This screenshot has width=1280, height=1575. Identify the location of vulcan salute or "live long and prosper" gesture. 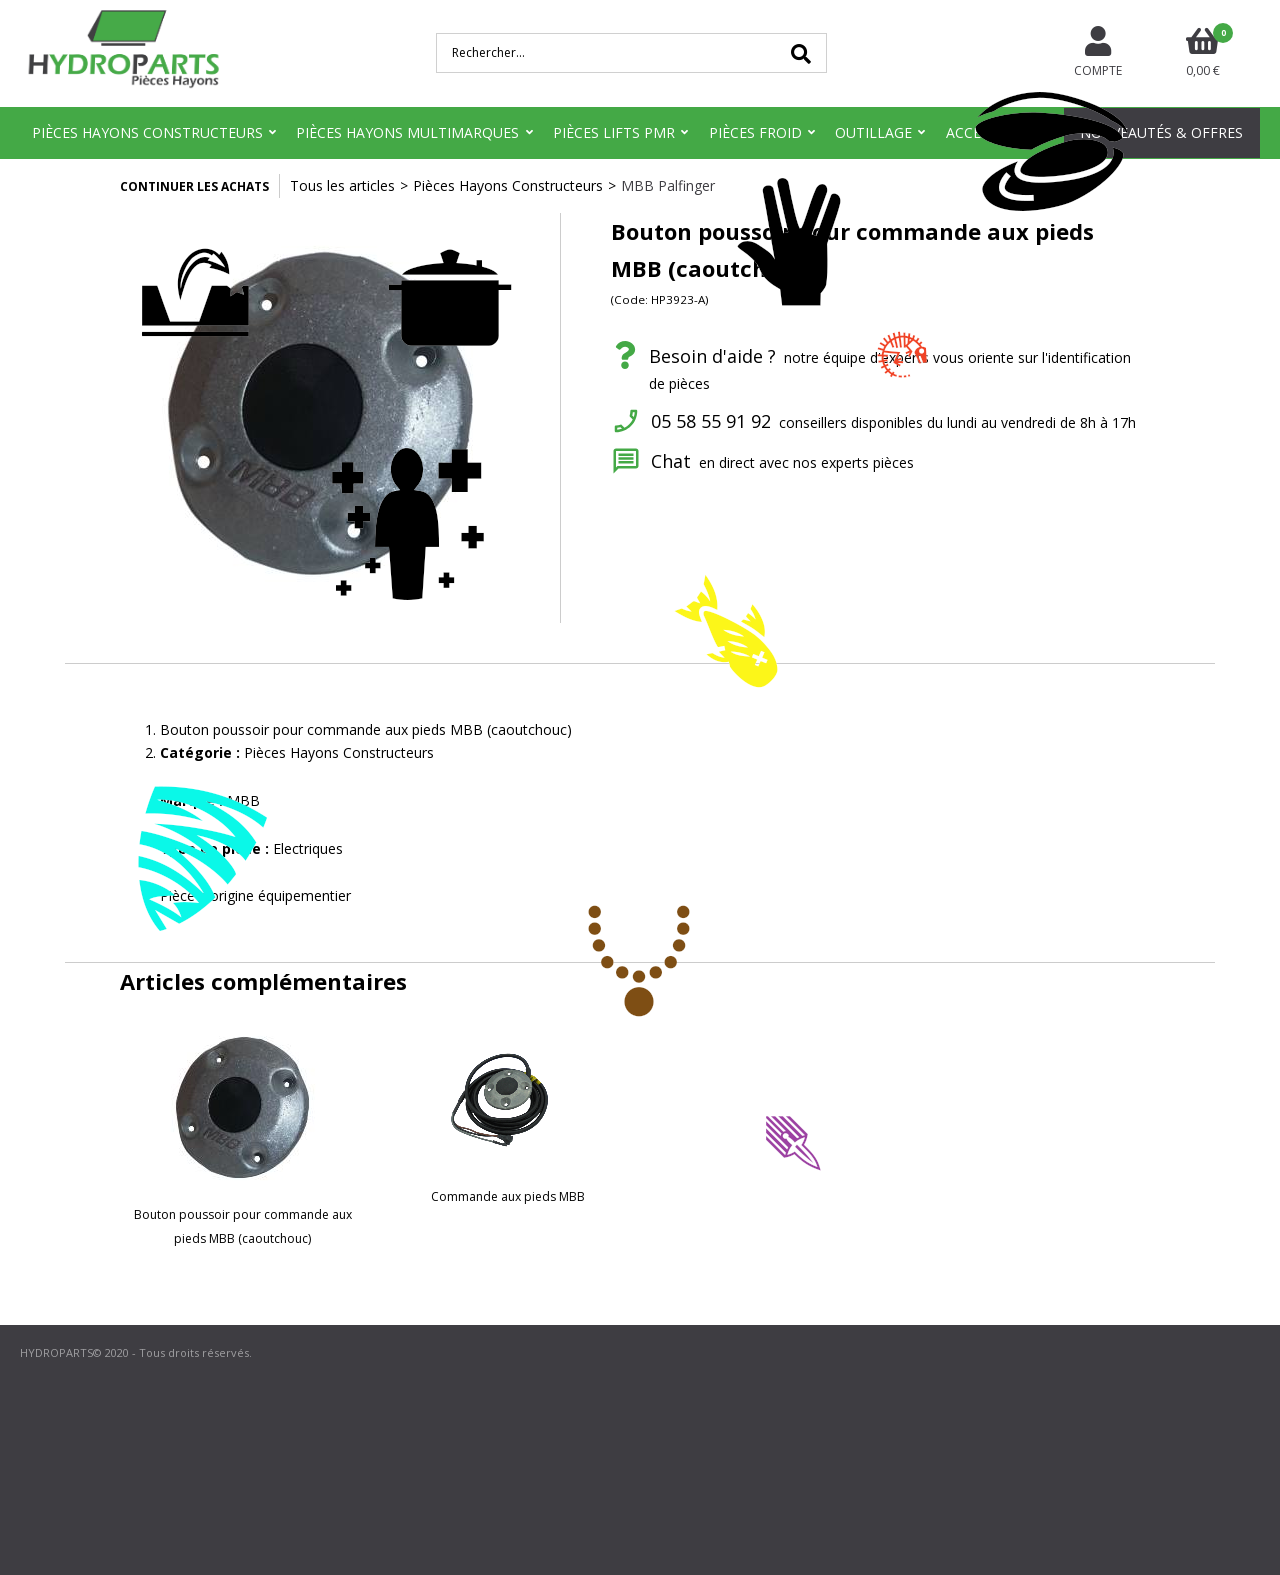
(789, 240).